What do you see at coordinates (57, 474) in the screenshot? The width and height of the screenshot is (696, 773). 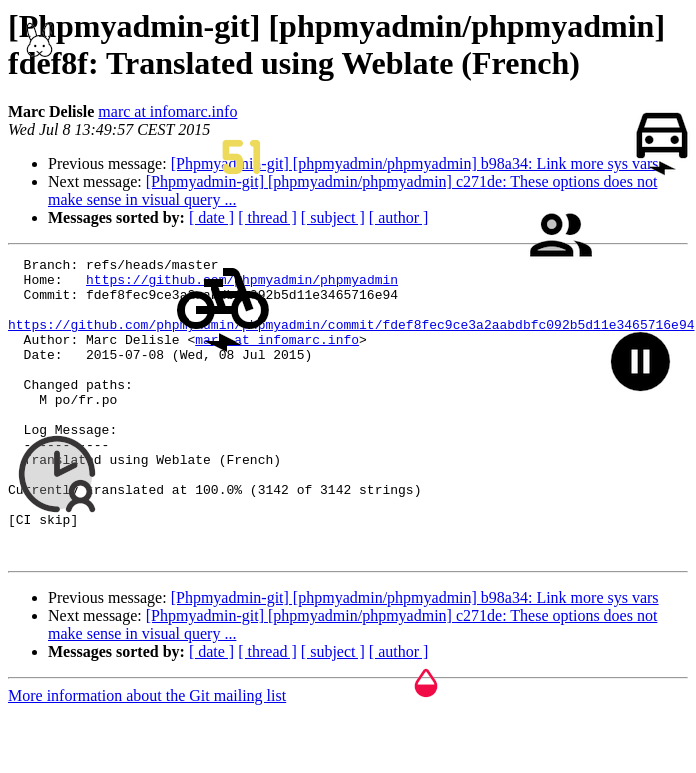 I see `view user activity history` at bounding box center [57, 474].